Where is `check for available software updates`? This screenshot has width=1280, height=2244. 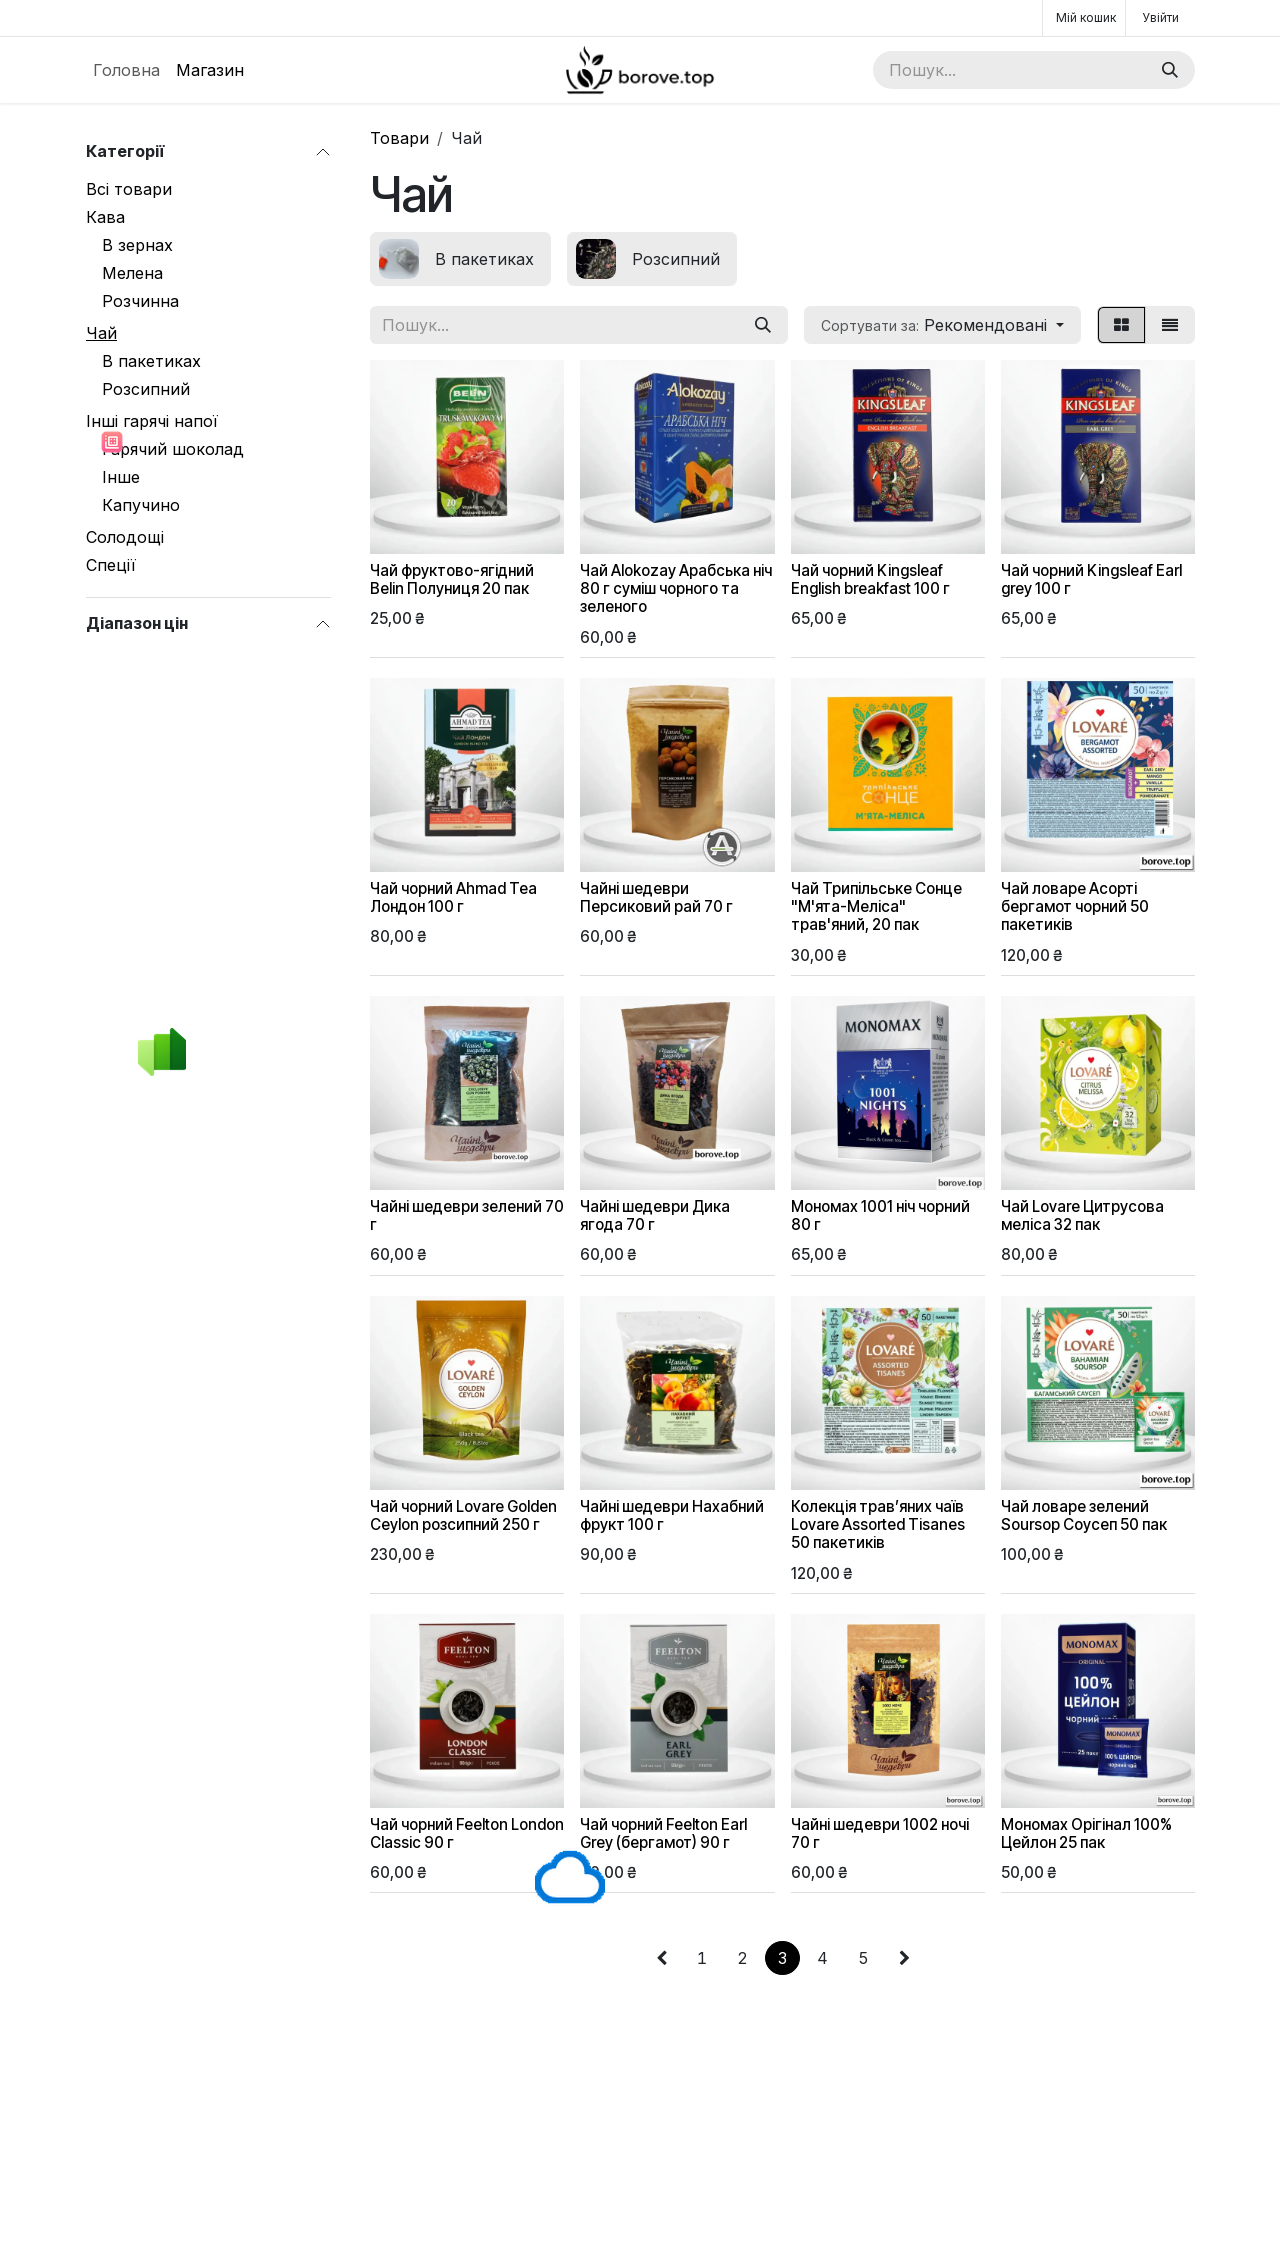 check for available software updates is located at coordinates (722, 847).